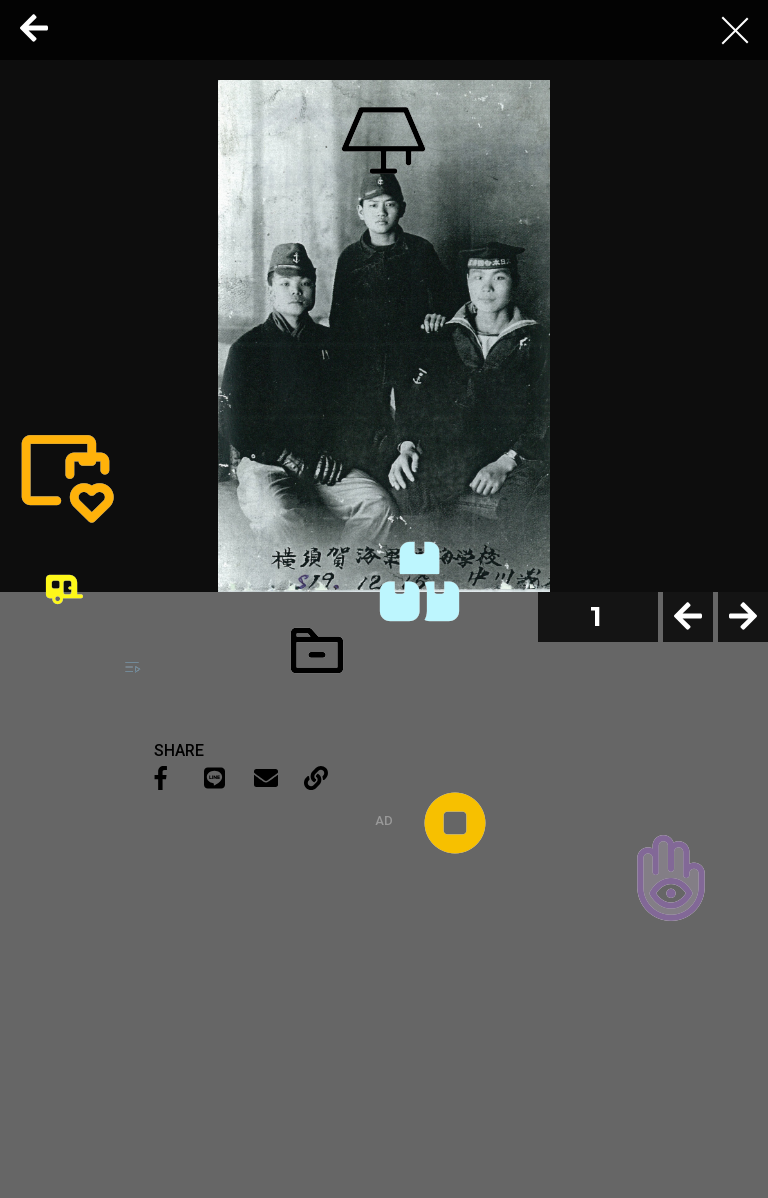 The image size is (768, 1198). I want to click on enable palm recognition or hand-based biometric authentication, so click(671, 878).